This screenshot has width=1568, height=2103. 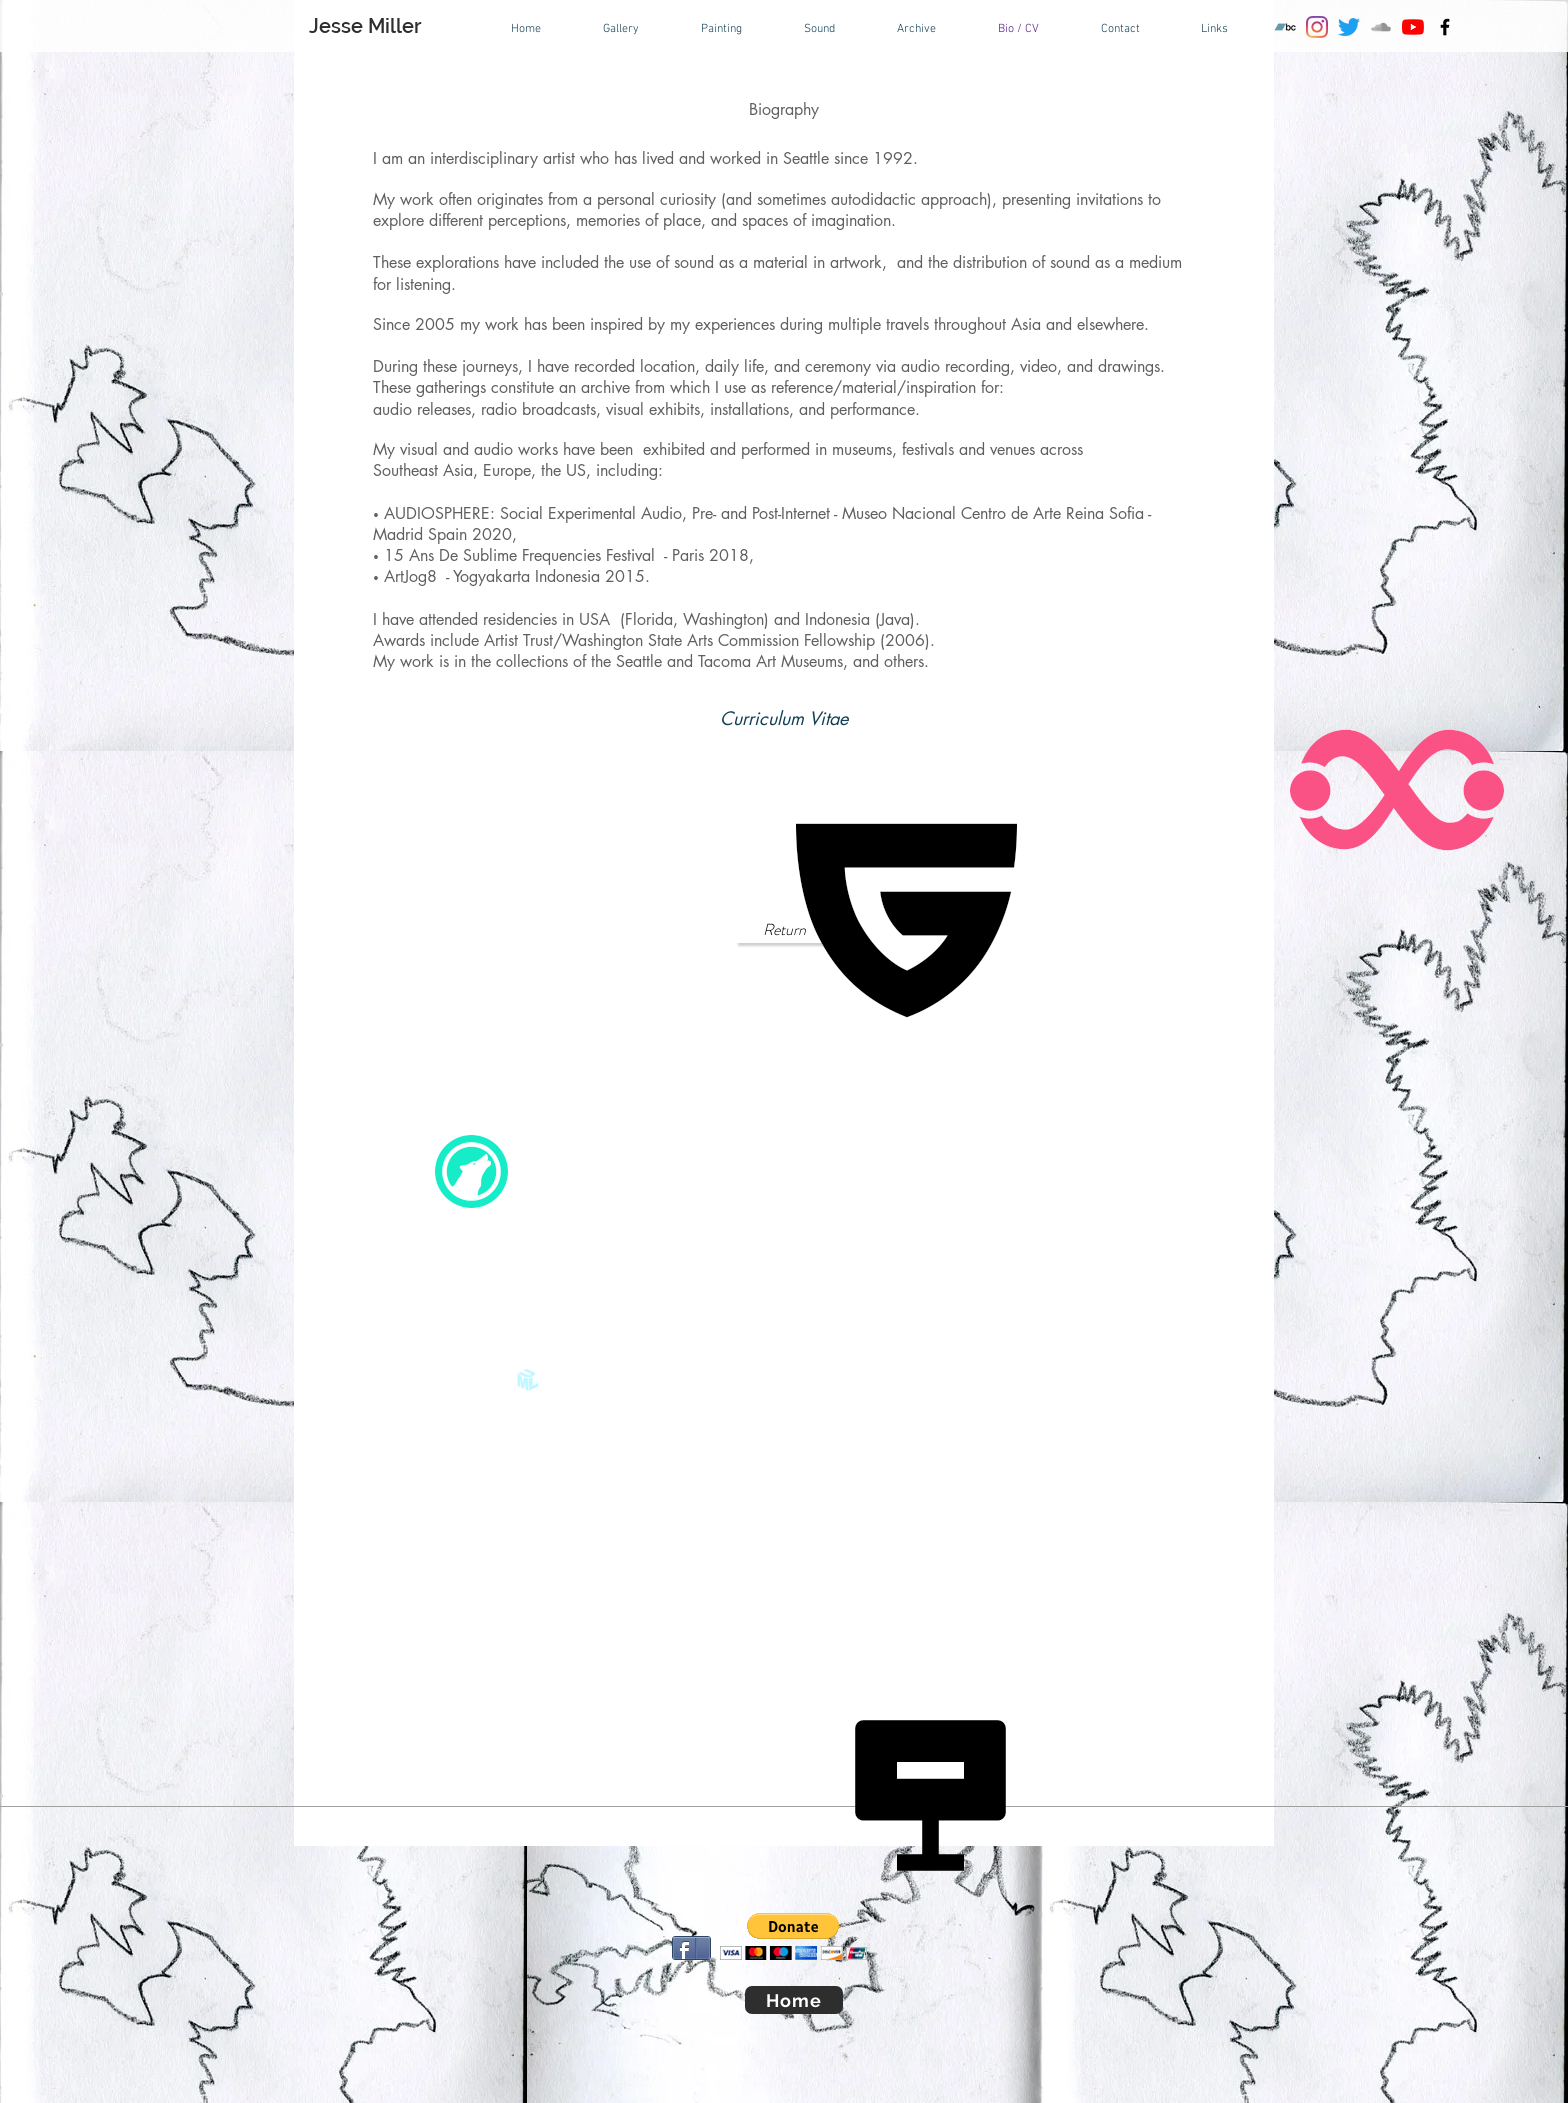 What do you see at coordinates (1397, 790) in the screenshot?
I see `immer library logo` at bounding box center [1397, 790].